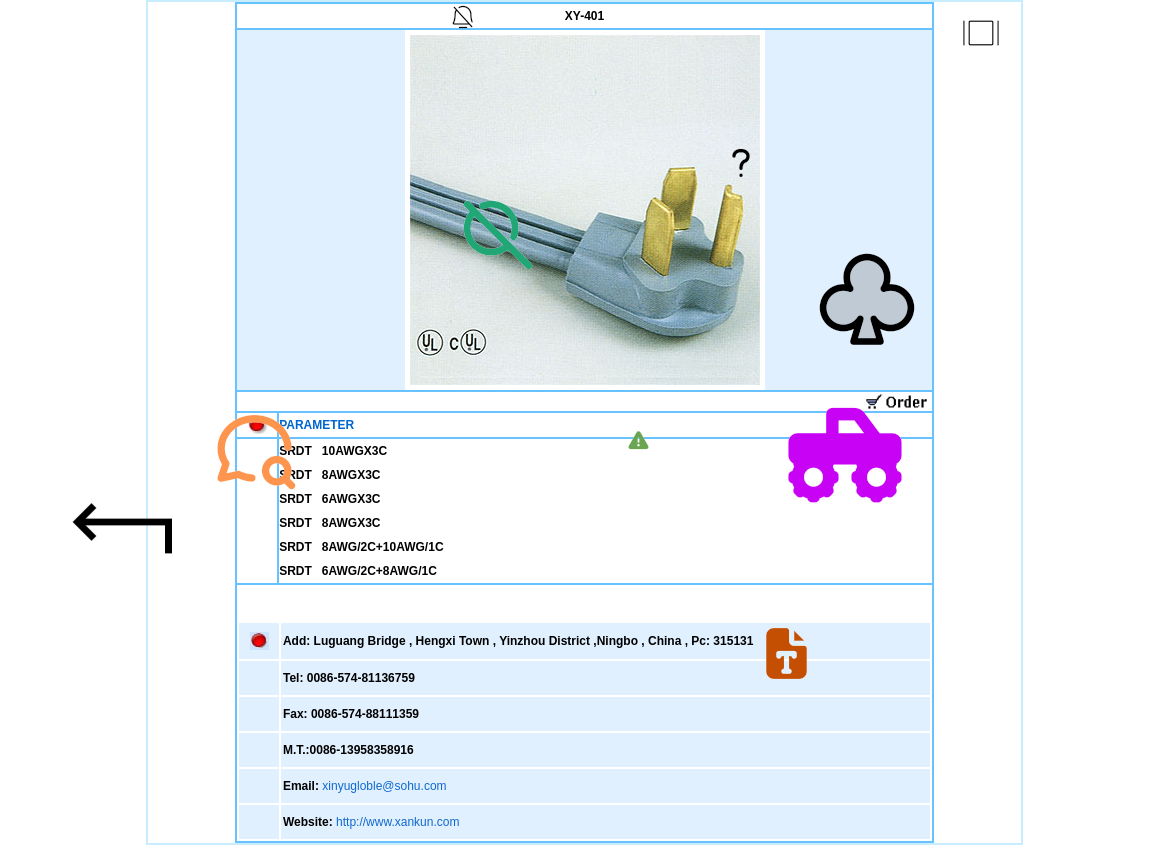  Describe the element at coordinates (463, 17) in the screenshot. I see `mute notifications` at that location.